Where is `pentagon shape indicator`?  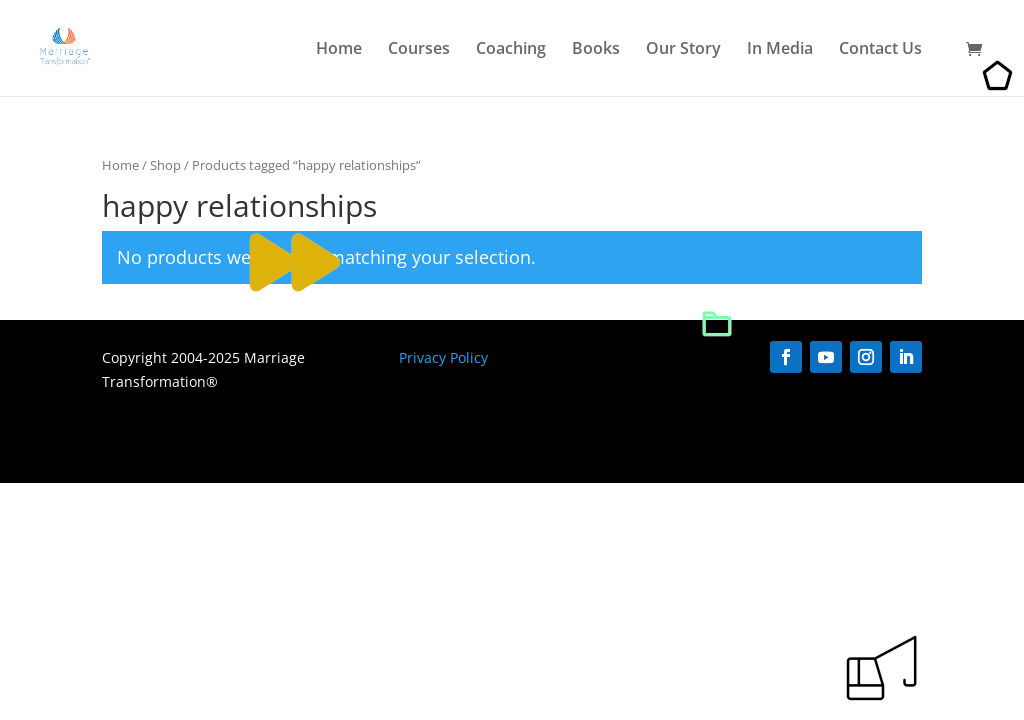
pentagon shape indicator is located at coordinates (997, 76).